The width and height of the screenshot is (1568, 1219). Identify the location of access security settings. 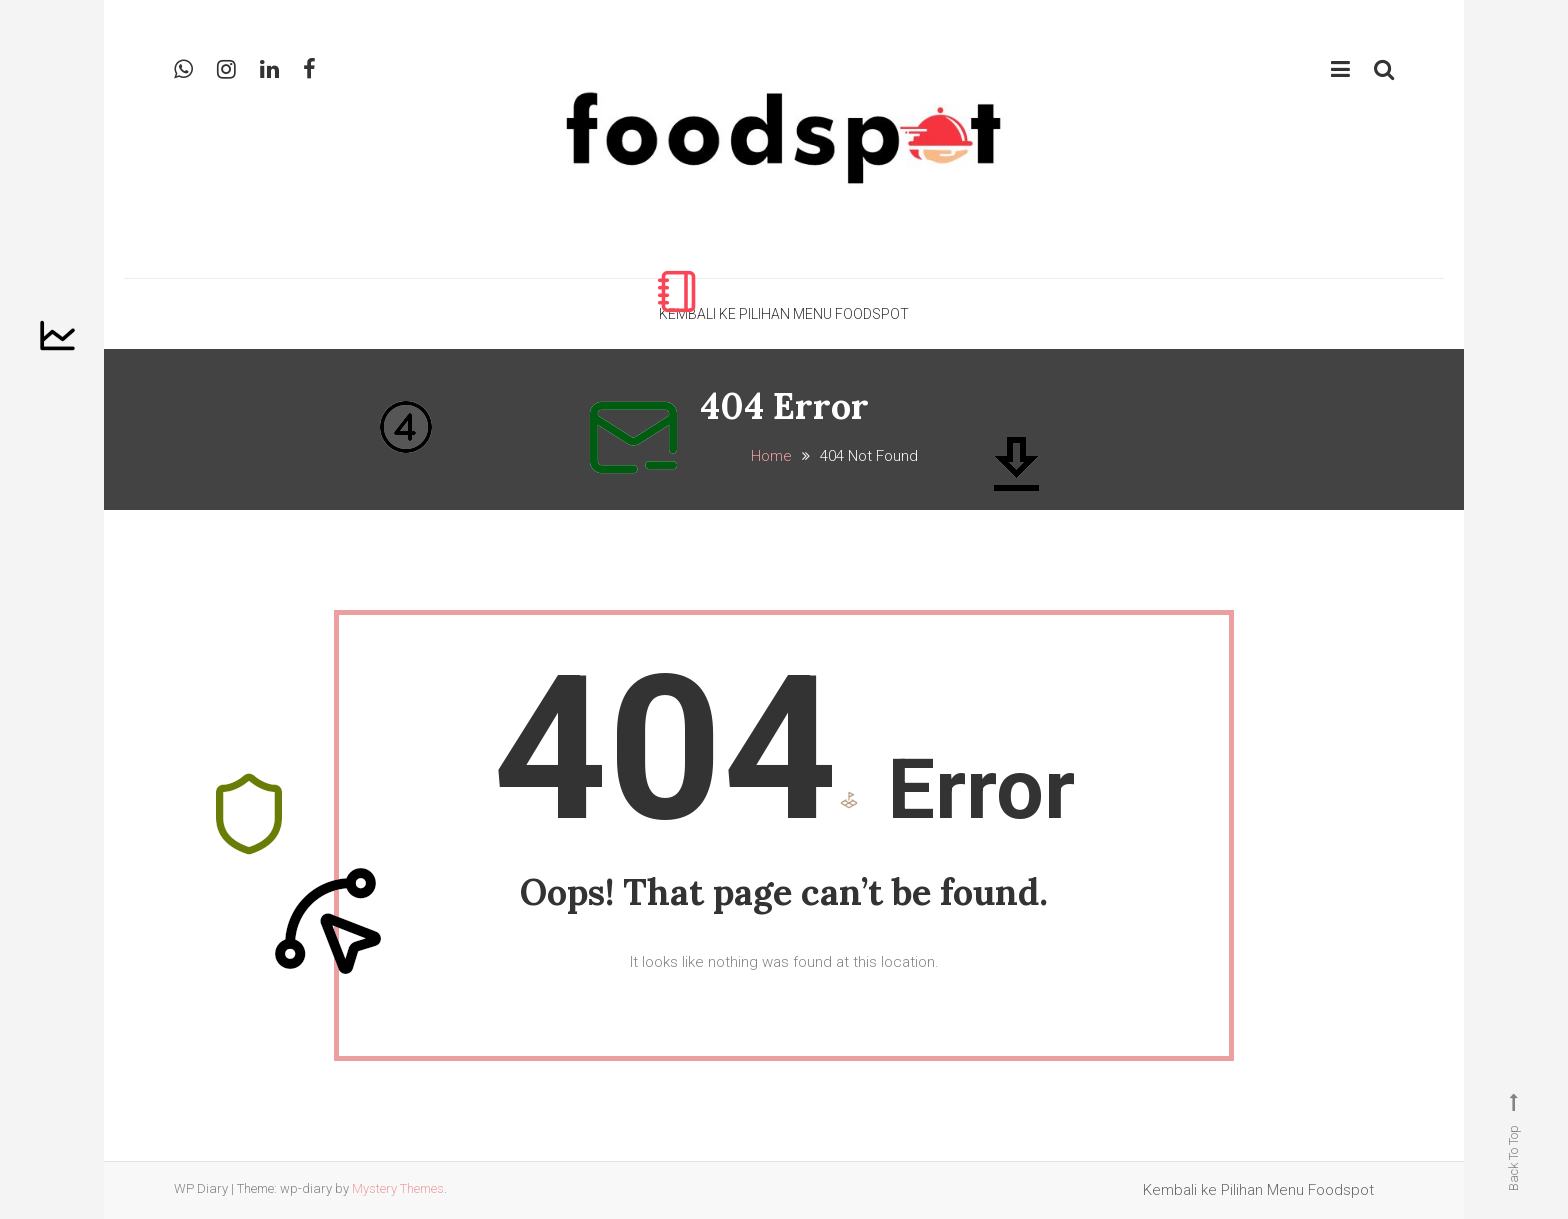
(249, 814).